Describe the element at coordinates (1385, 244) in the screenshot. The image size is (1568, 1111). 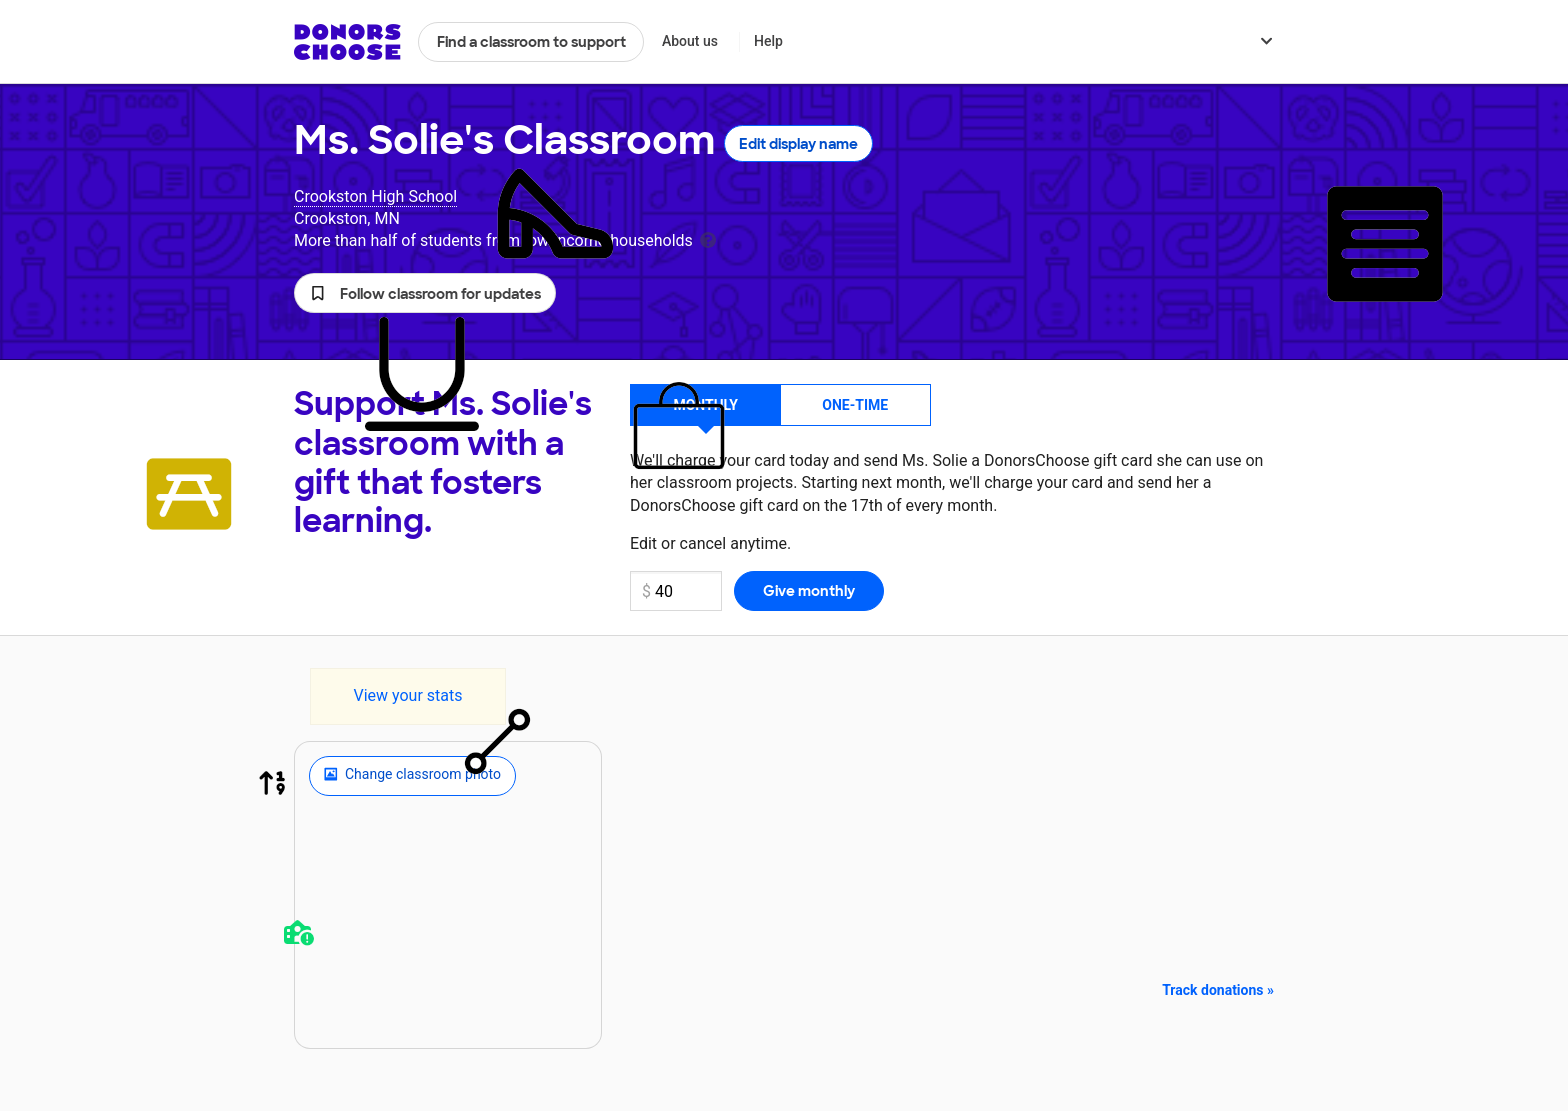
I see `center align text` at that location.